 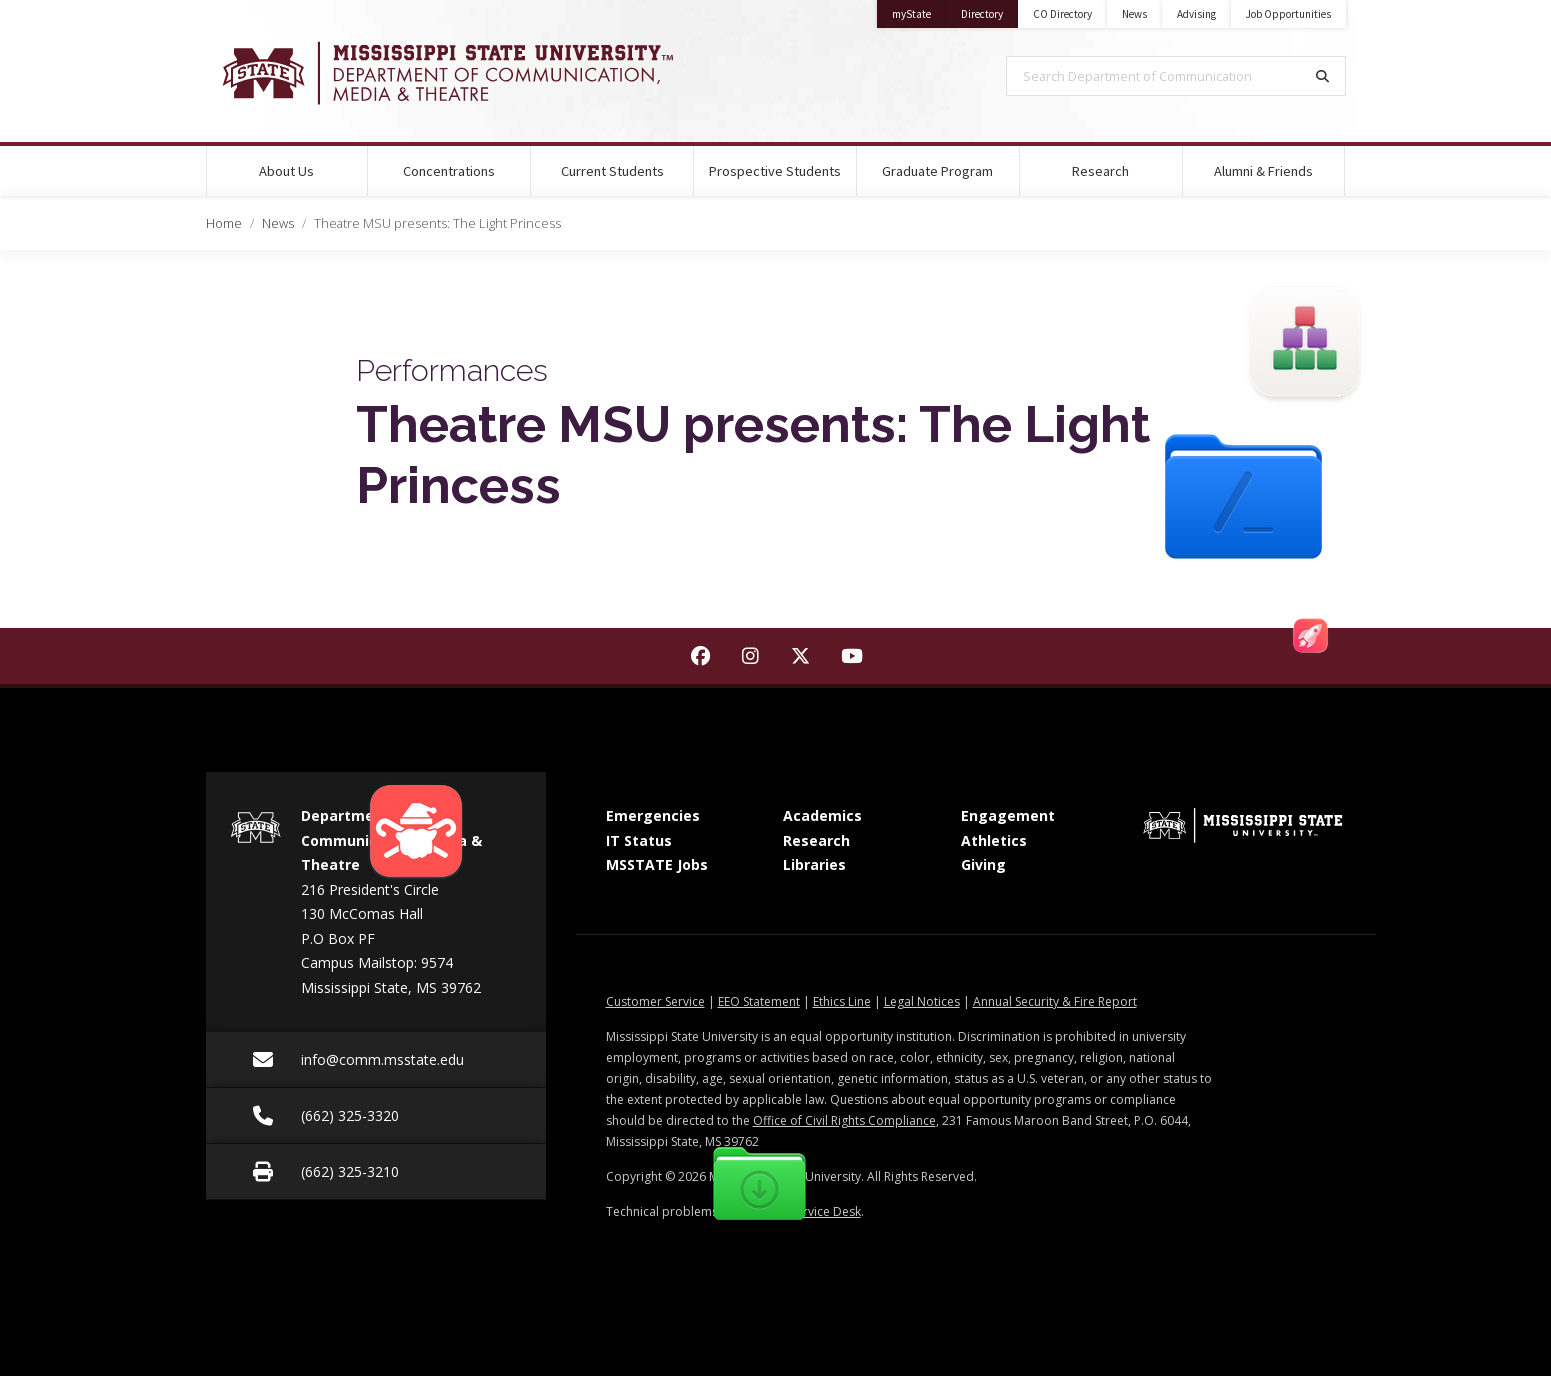 What do you see at coordinates (416, 831) in the screenshot?
I see `open Santa security application` at bounding box center [416, 831].